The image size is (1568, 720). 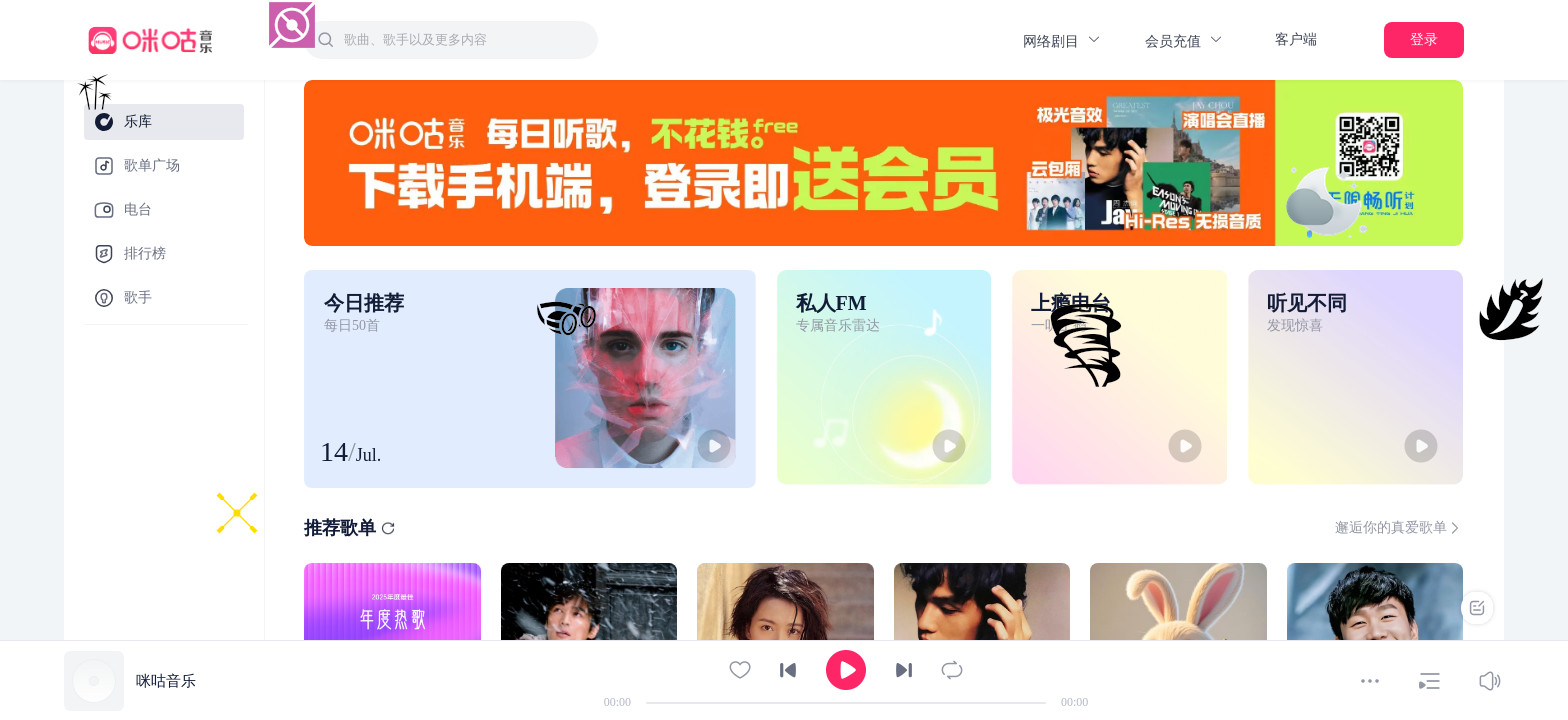 What do you see at coordinates (1511, 309) in the screenshot?
I see `select pimiento or pepper ingredient` at bounding box center [1511, 309].